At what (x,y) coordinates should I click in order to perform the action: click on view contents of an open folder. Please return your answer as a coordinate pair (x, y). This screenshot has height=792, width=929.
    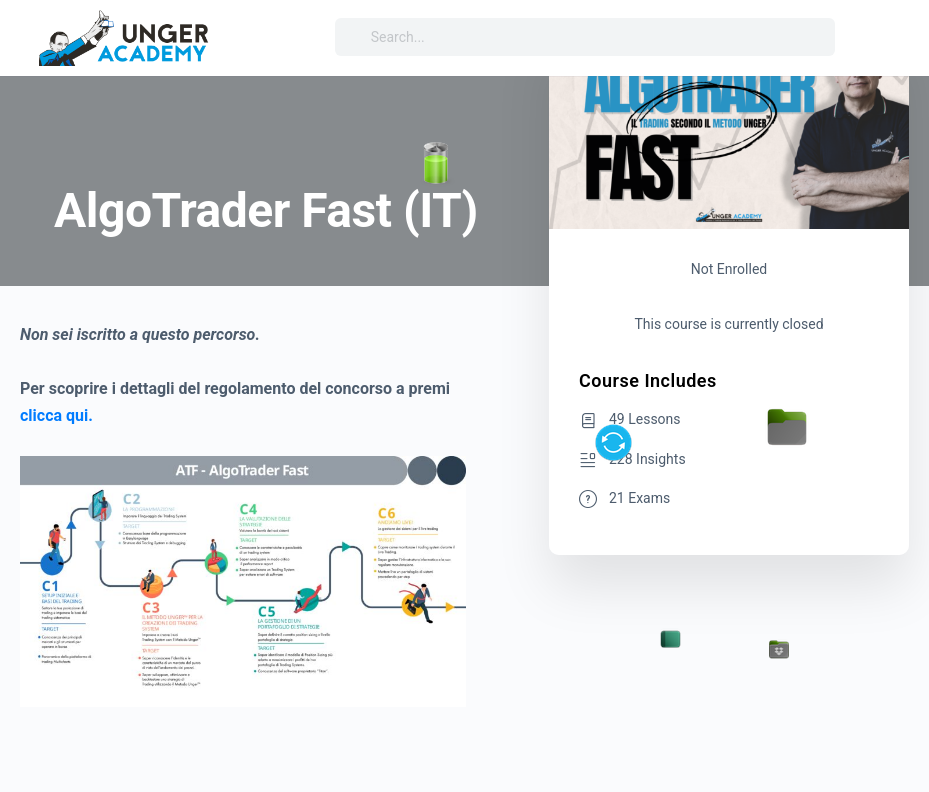
    Looking at the image, I should click on (787, 427).